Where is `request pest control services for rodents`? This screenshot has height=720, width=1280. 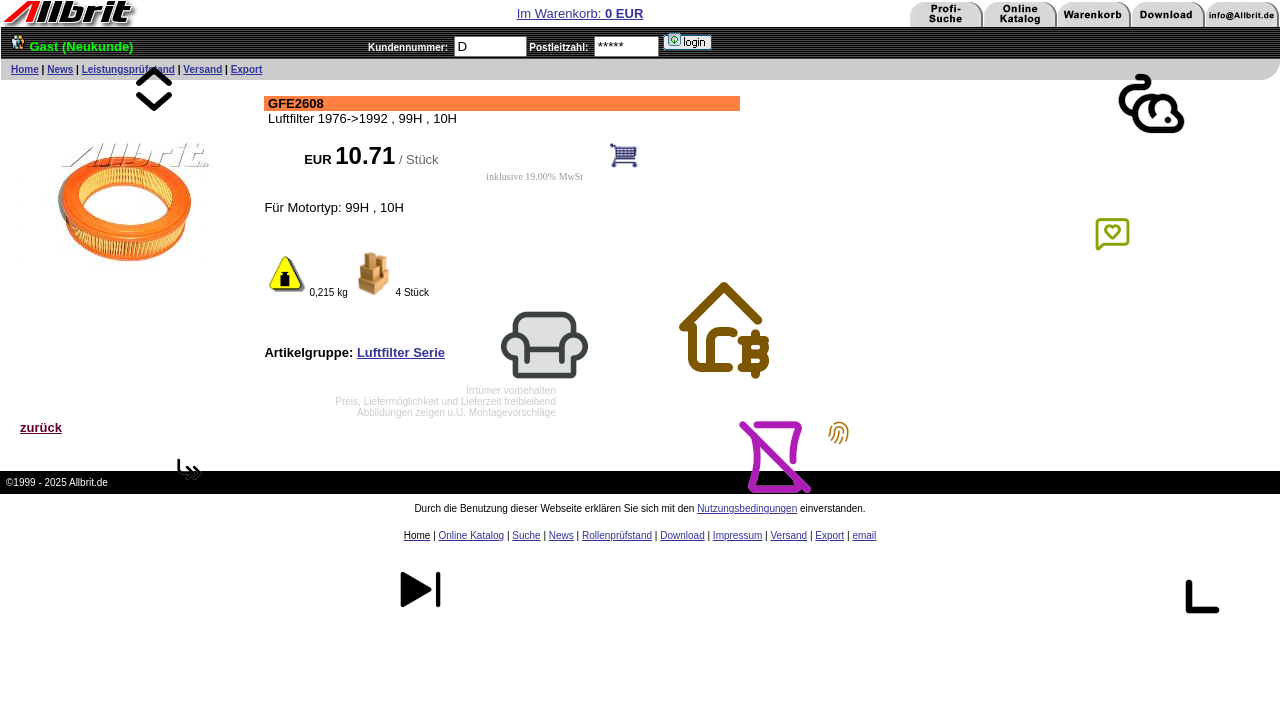 request pest control services for rodents is located at coordinates (1151, 103).